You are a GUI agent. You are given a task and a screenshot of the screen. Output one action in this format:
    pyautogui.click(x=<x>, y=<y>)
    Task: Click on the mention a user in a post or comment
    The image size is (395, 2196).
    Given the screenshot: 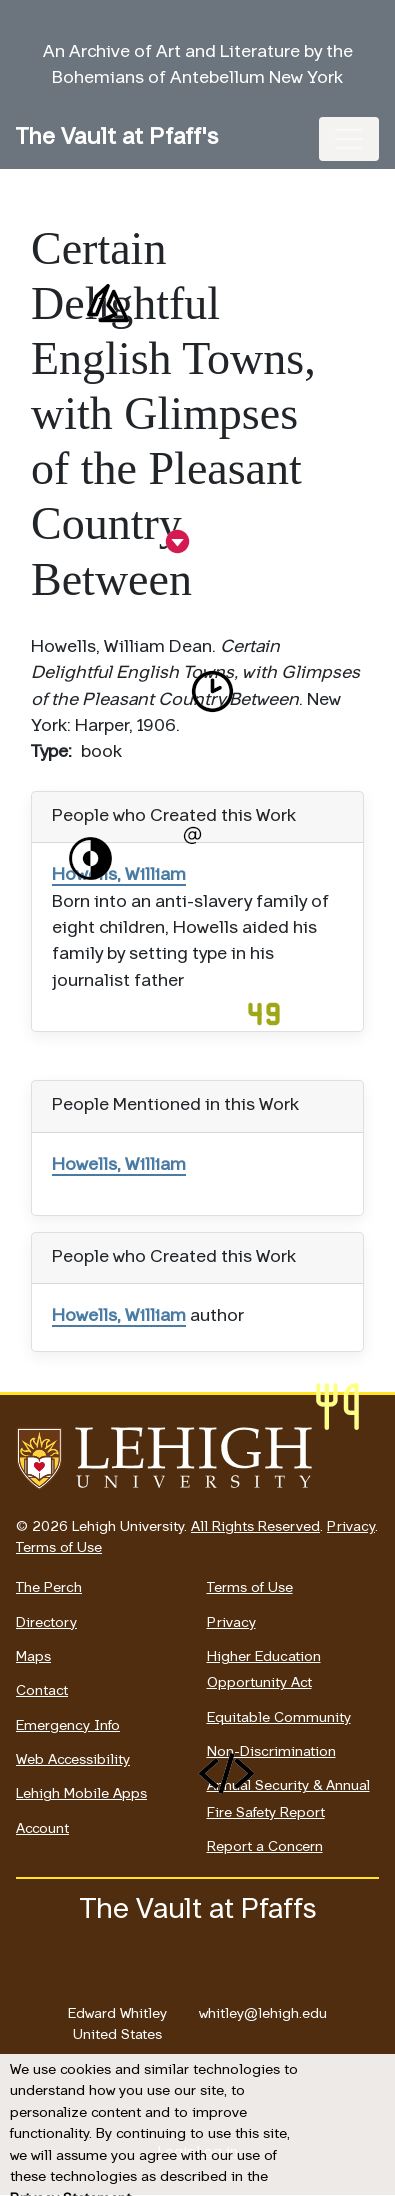 What is the action you would take?
    pyautogui.click(x=192, y=835)
    